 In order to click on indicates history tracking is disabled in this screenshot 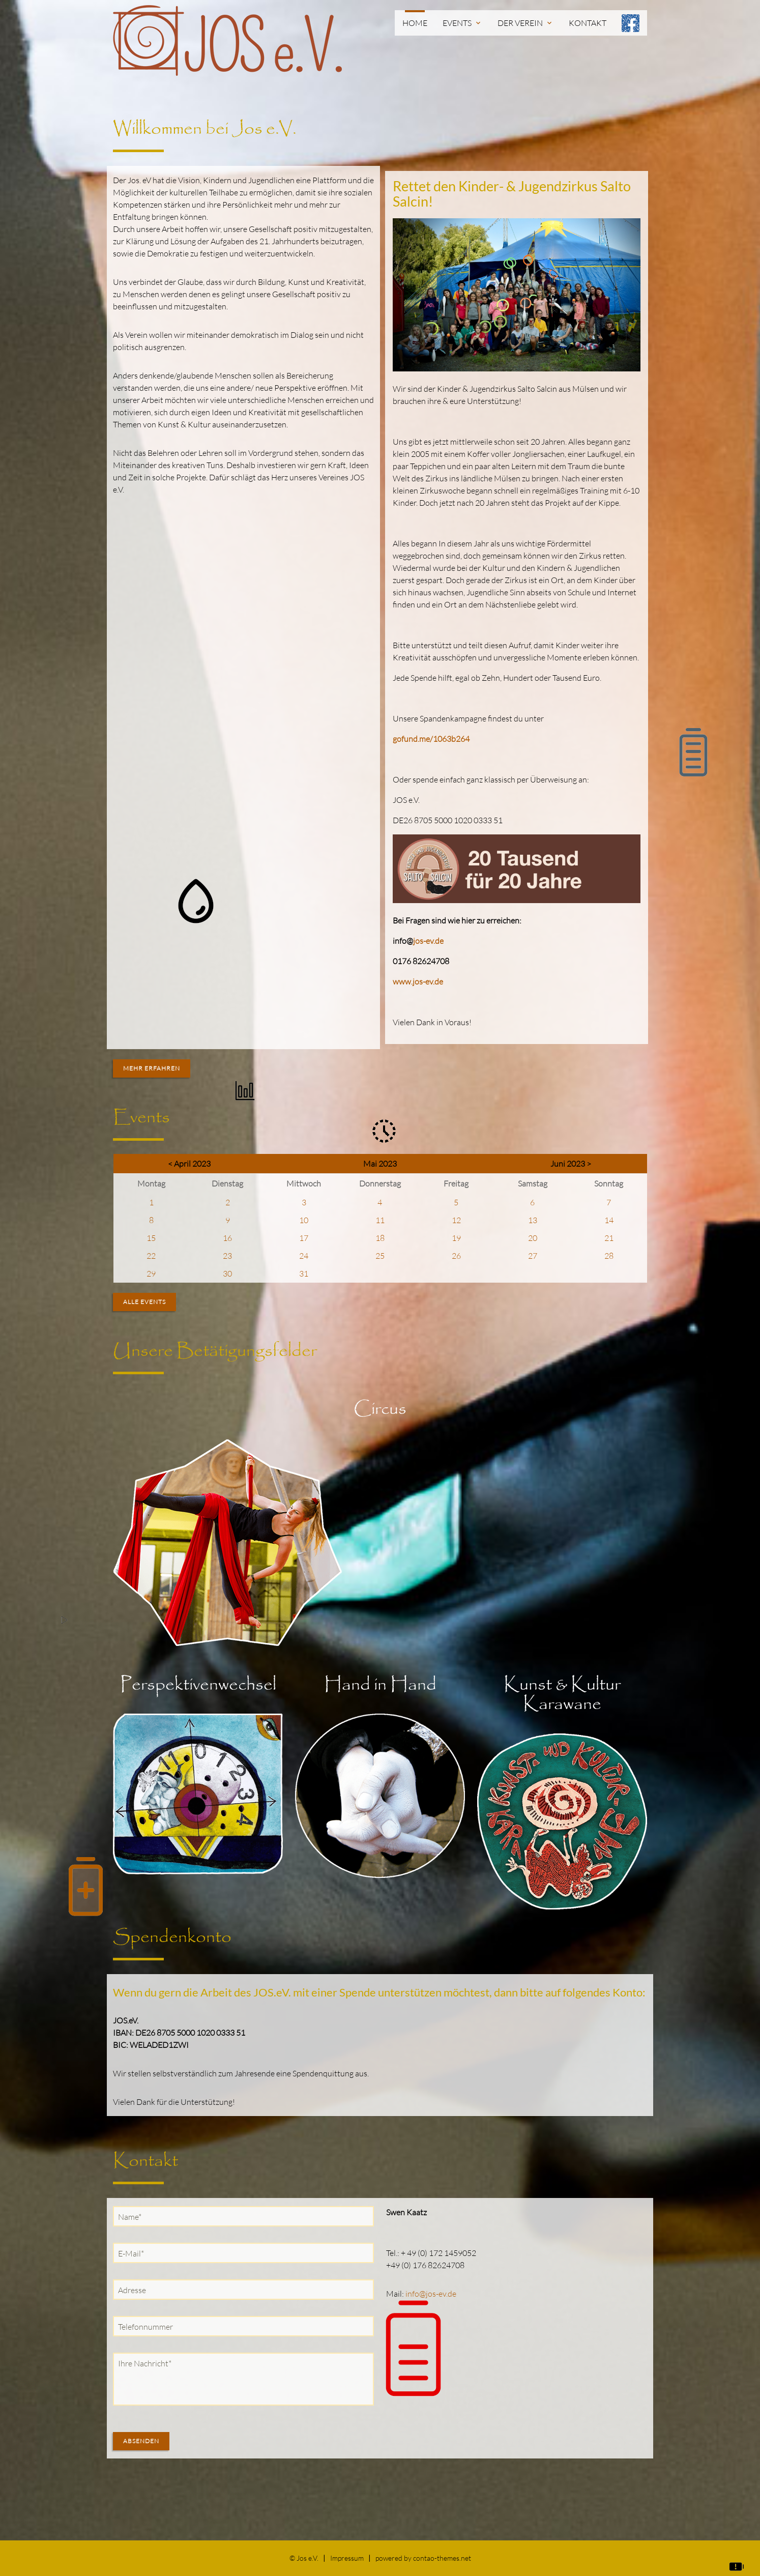, I will do `click(384, 1131)`.